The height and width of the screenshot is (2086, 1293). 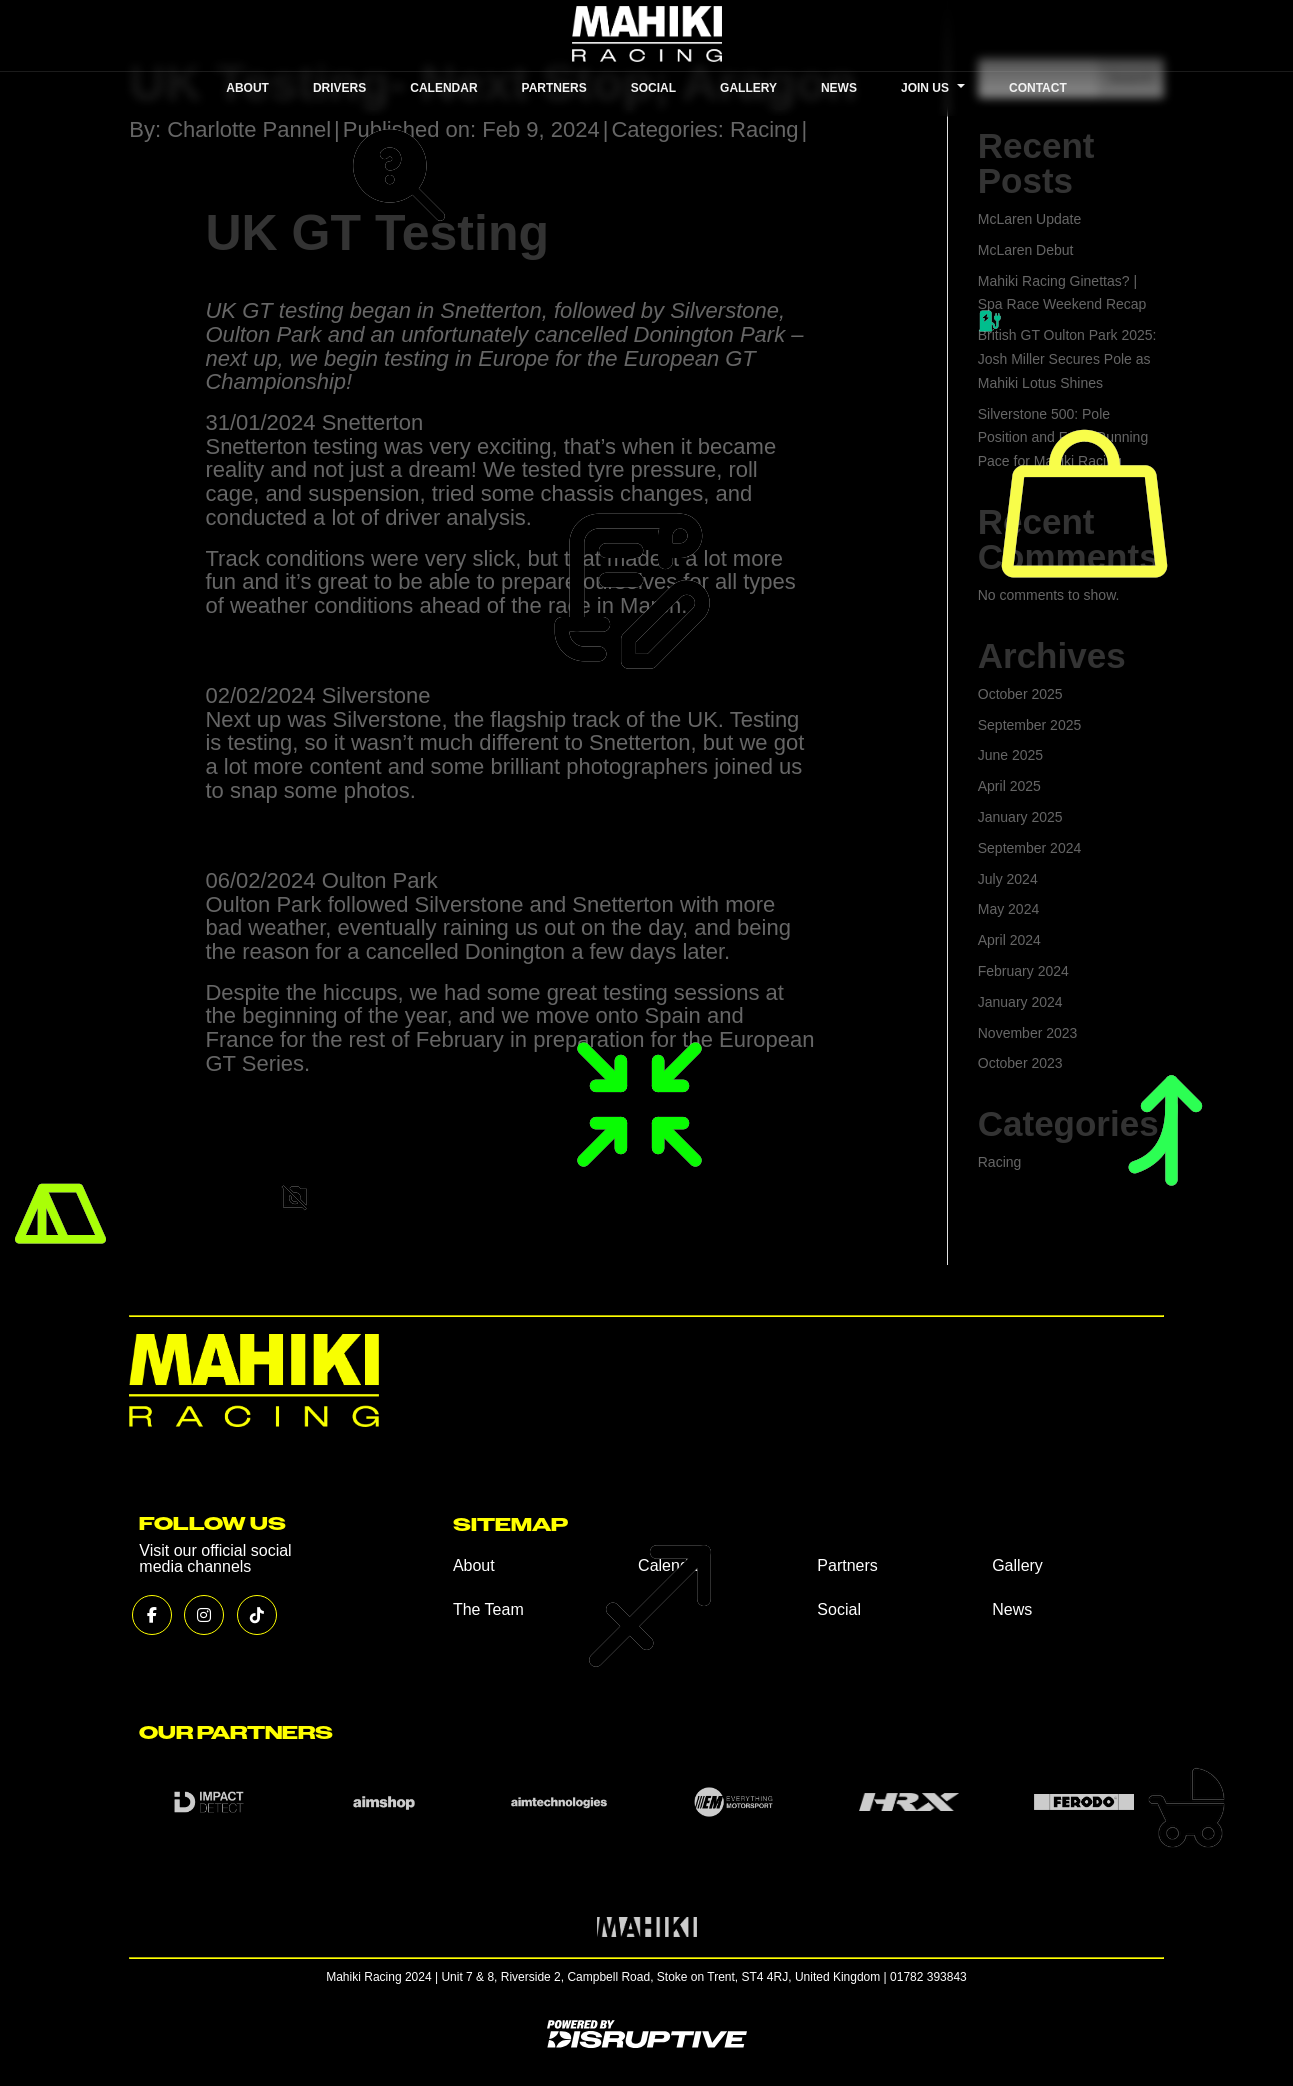 What do you see at coordinates (639, 1104) in the screenshot?
I see `minimize or collapse a window` at bounding box center [639, 1104].